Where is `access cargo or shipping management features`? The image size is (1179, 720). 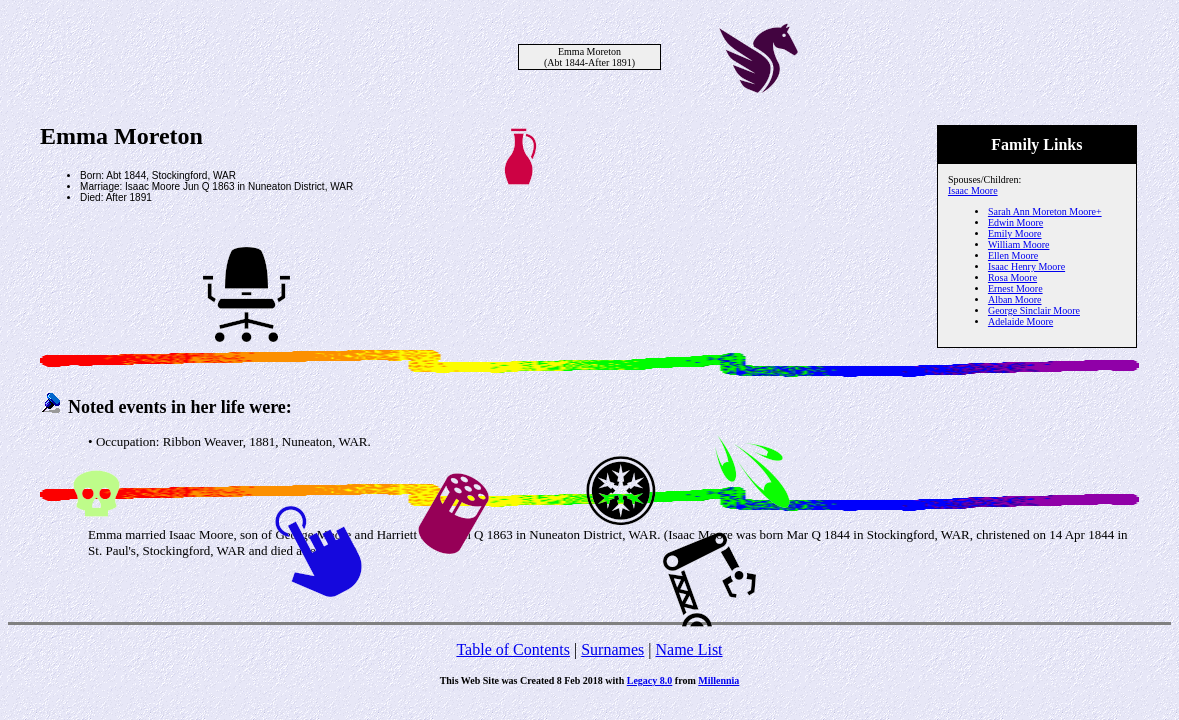 access cargo or shipping management features is located at coordinates (709, 579).